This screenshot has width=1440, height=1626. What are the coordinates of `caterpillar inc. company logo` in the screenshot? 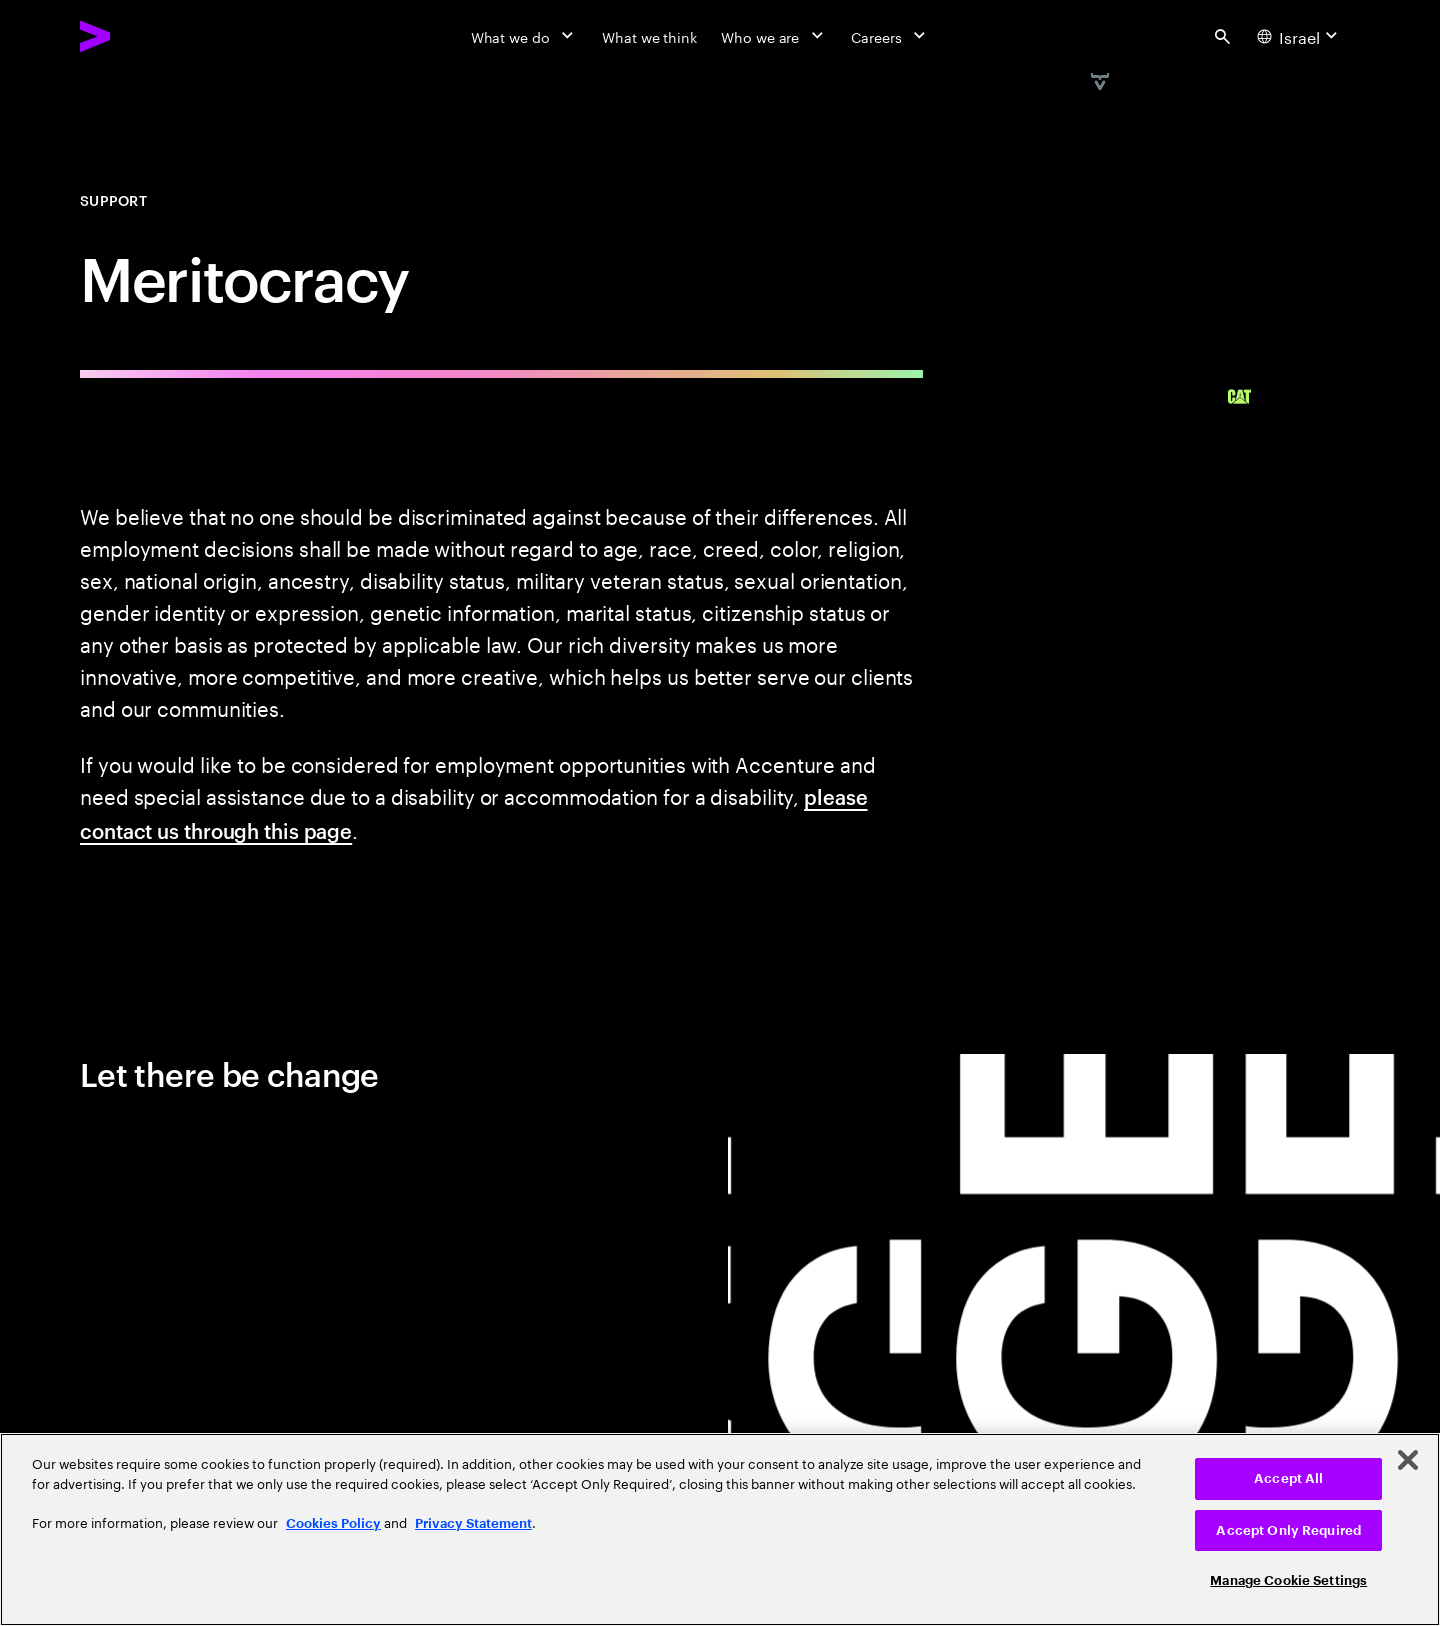 It's located at (1239, 396).